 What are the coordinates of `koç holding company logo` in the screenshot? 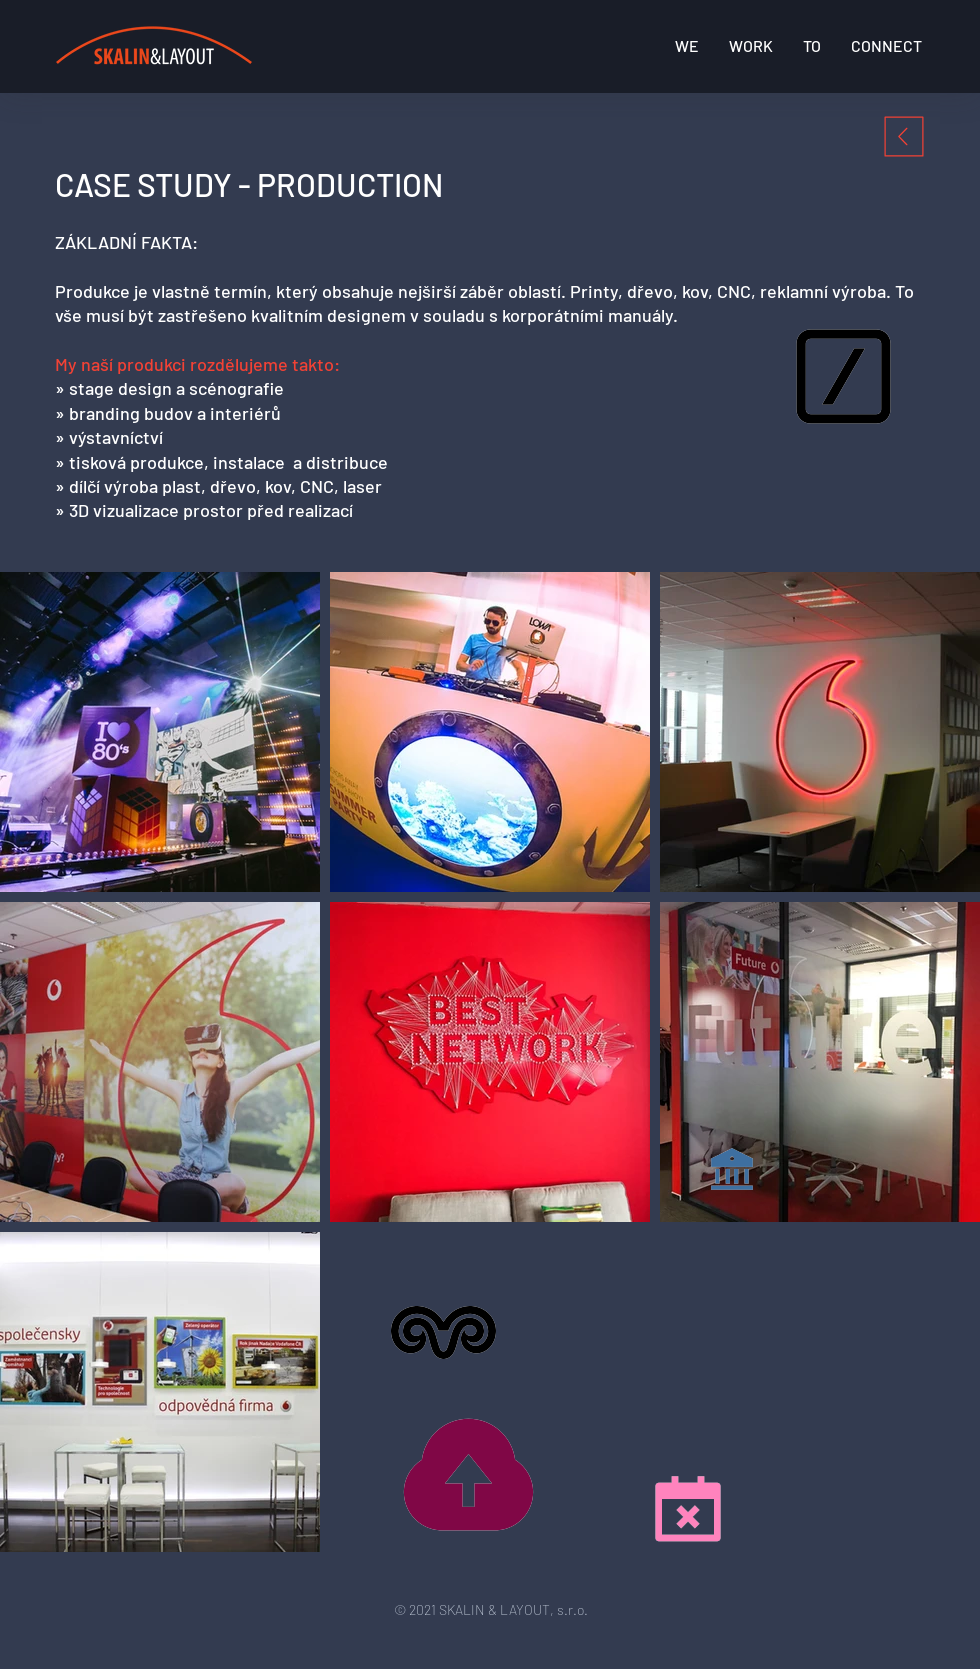 It's located at (443, 1332).